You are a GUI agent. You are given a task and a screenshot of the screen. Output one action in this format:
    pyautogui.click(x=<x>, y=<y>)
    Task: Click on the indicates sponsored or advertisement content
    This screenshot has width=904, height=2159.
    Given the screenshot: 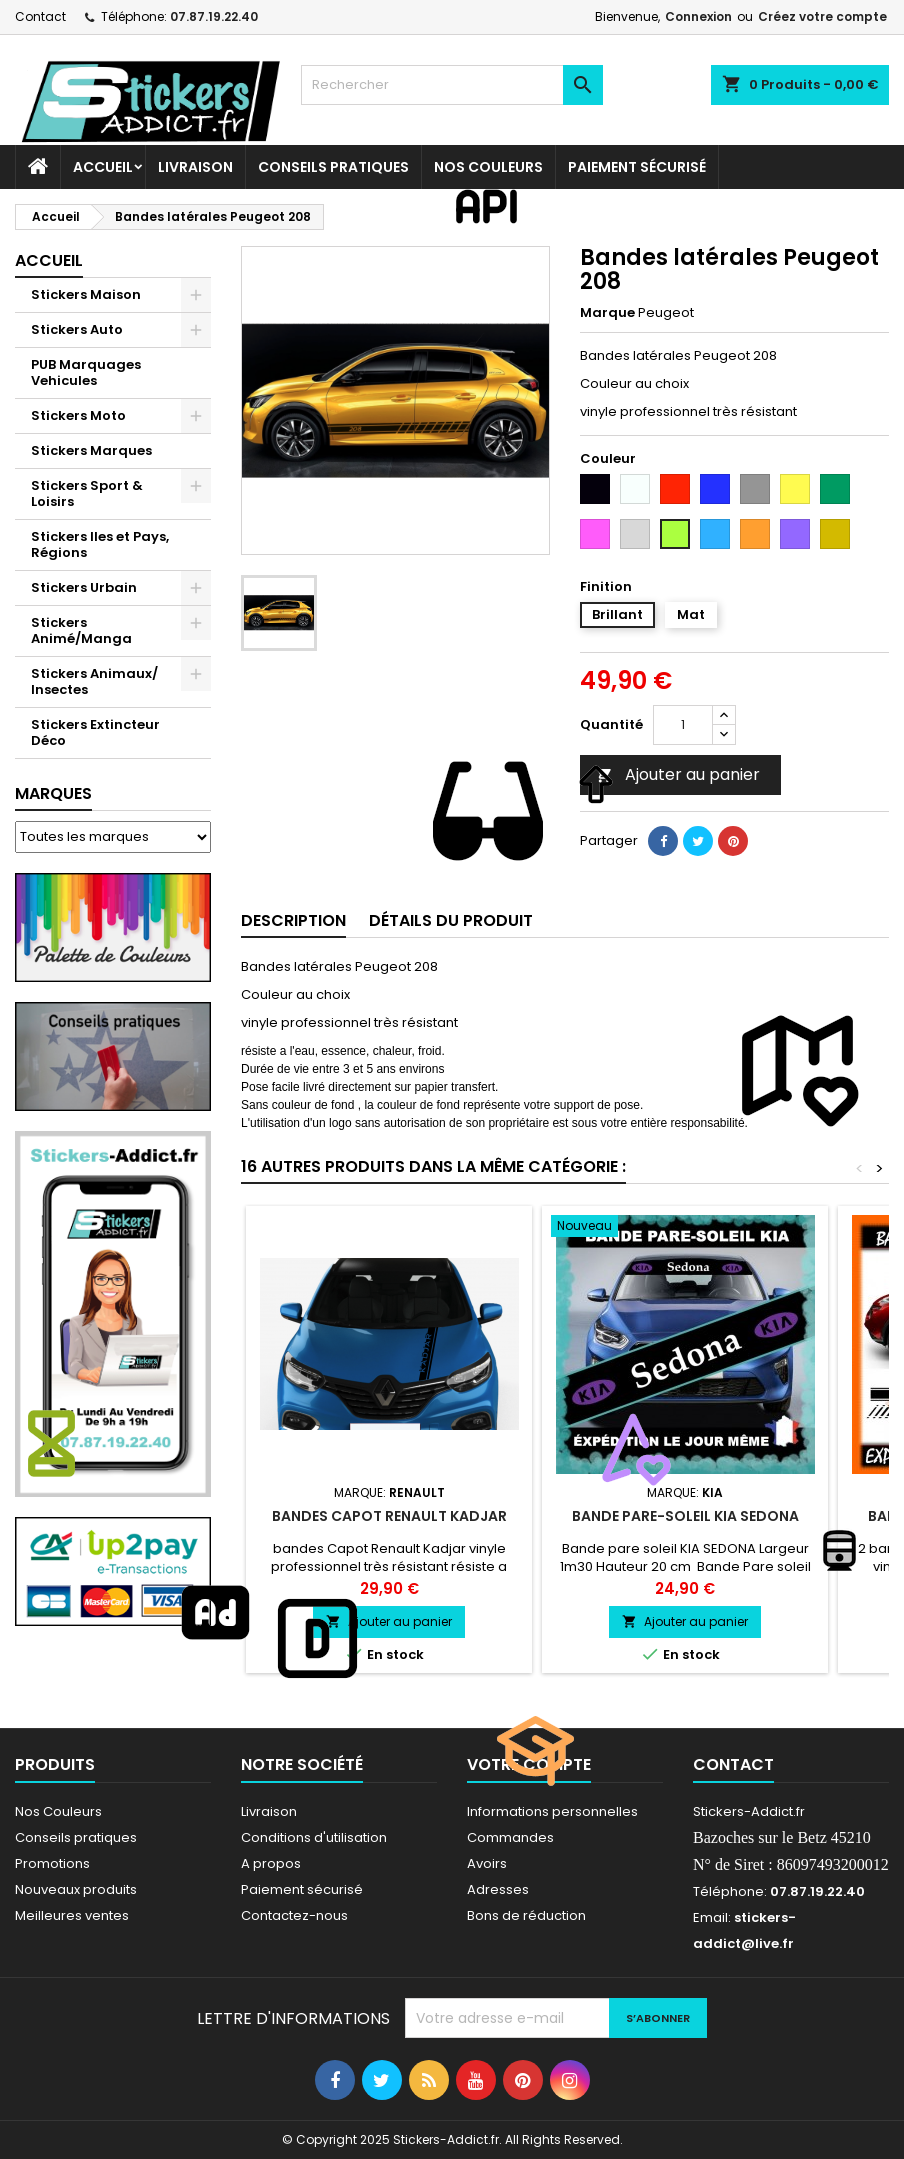 What is the action you would take?
    pyautogui.click(x=215, y=1612)
    